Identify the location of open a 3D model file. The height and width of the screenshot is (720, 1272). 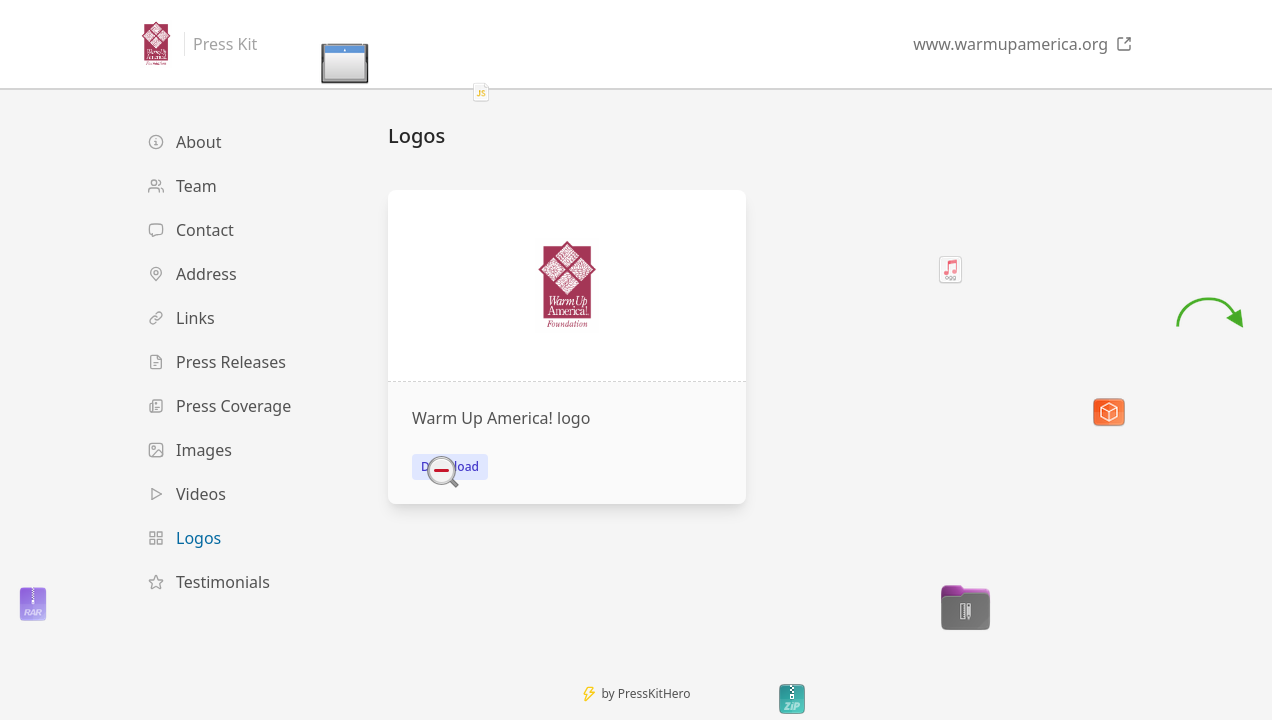
(1109, 411).